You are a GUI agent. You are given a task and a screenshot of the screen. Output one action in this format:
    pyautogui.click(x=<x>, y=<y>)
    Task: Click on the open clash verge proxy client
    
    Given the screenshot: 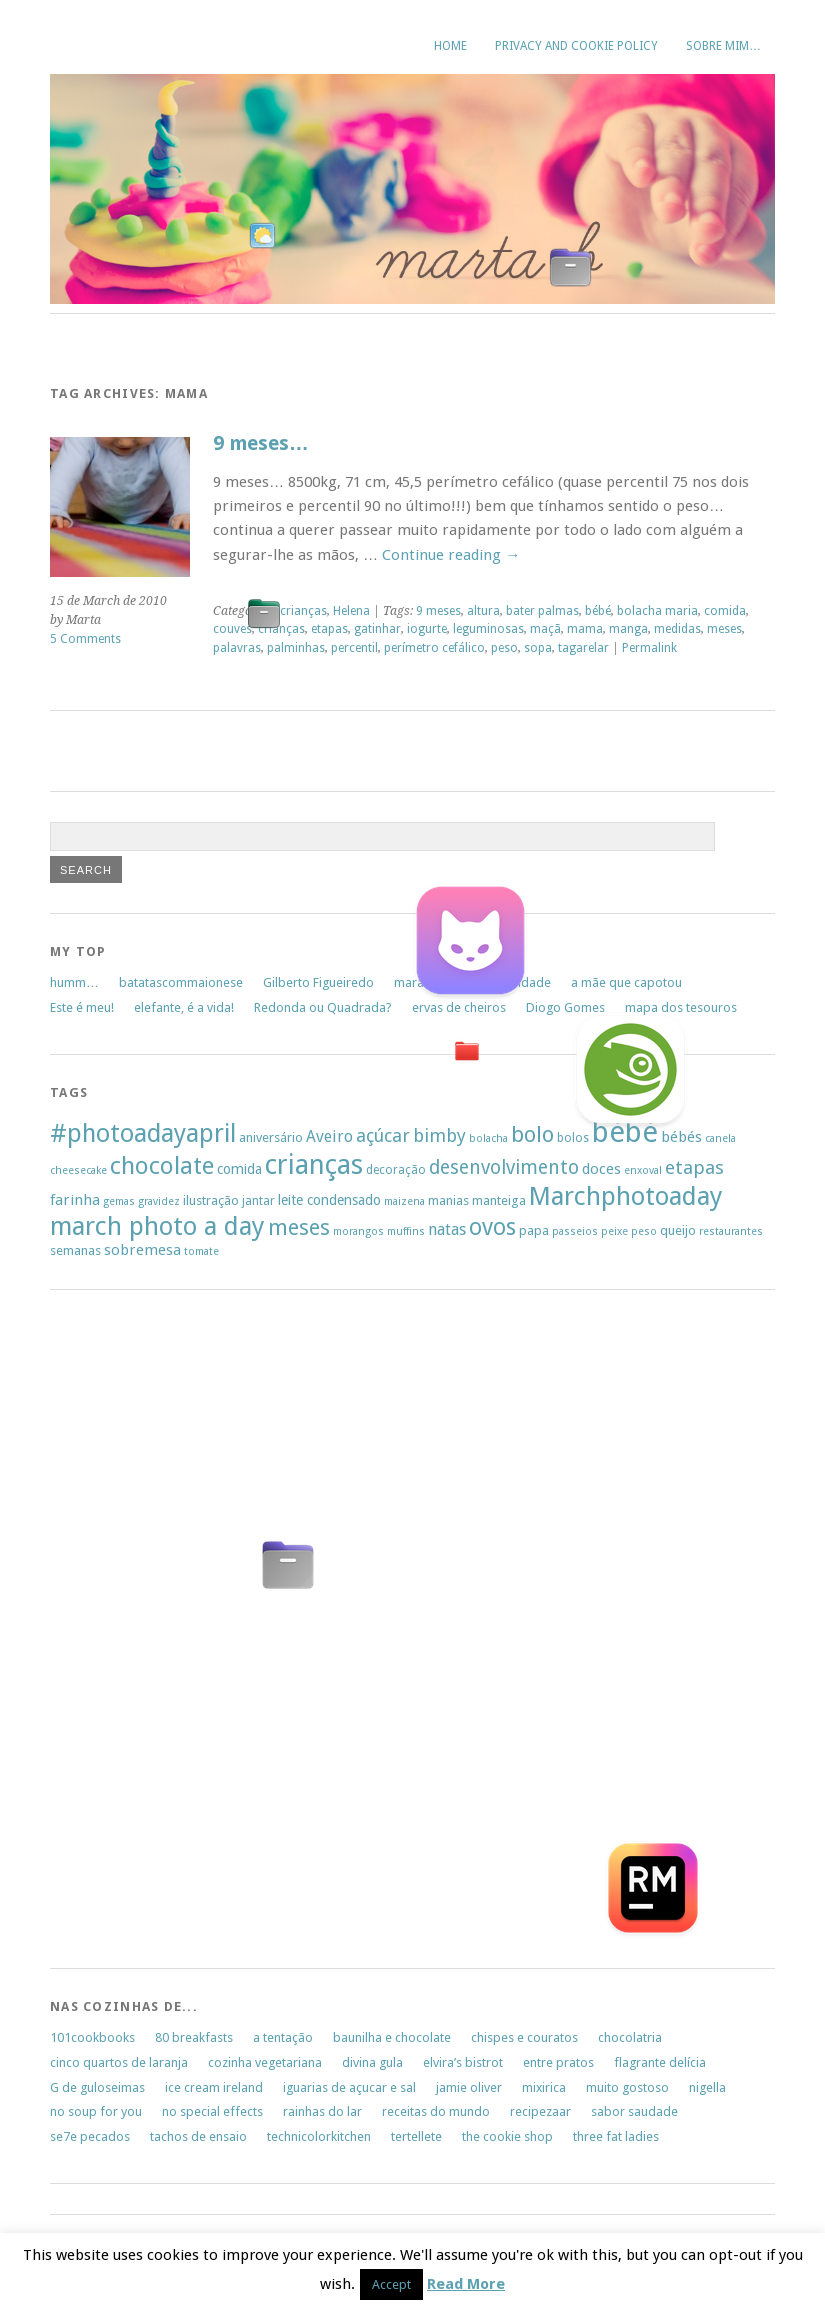 What is the action you would take?
    pyautogui.click(x=470, y=940)
    